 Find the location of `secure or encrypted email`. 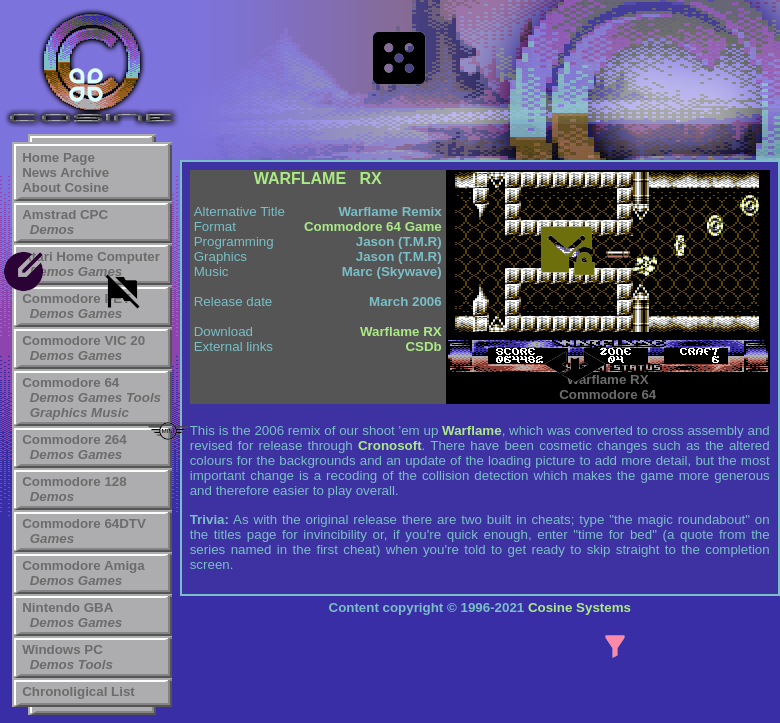

secure or encrypted email is located at coordinates (566, 249).